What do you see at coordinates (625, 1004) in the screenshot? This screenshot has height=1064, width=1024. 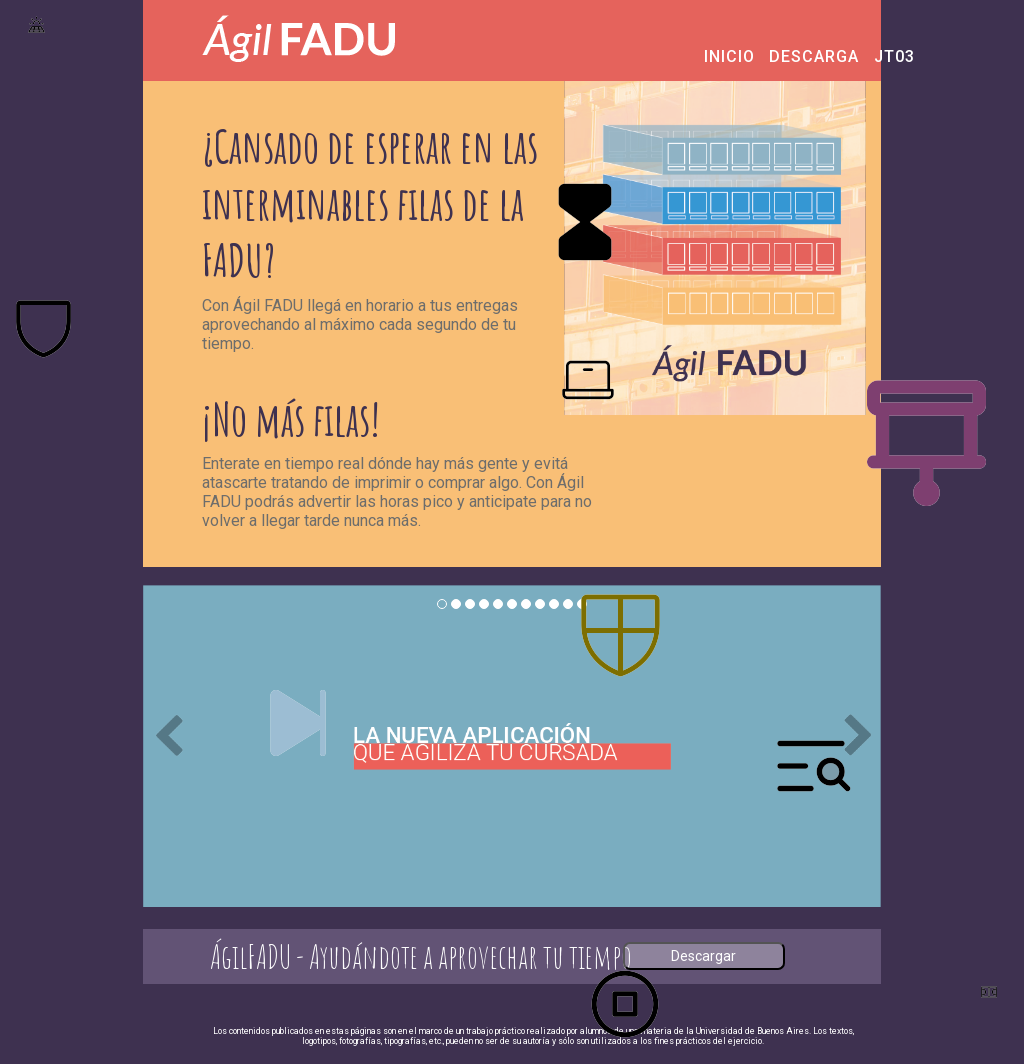 I see `stop media playback` at bounding box center [625, 1004].